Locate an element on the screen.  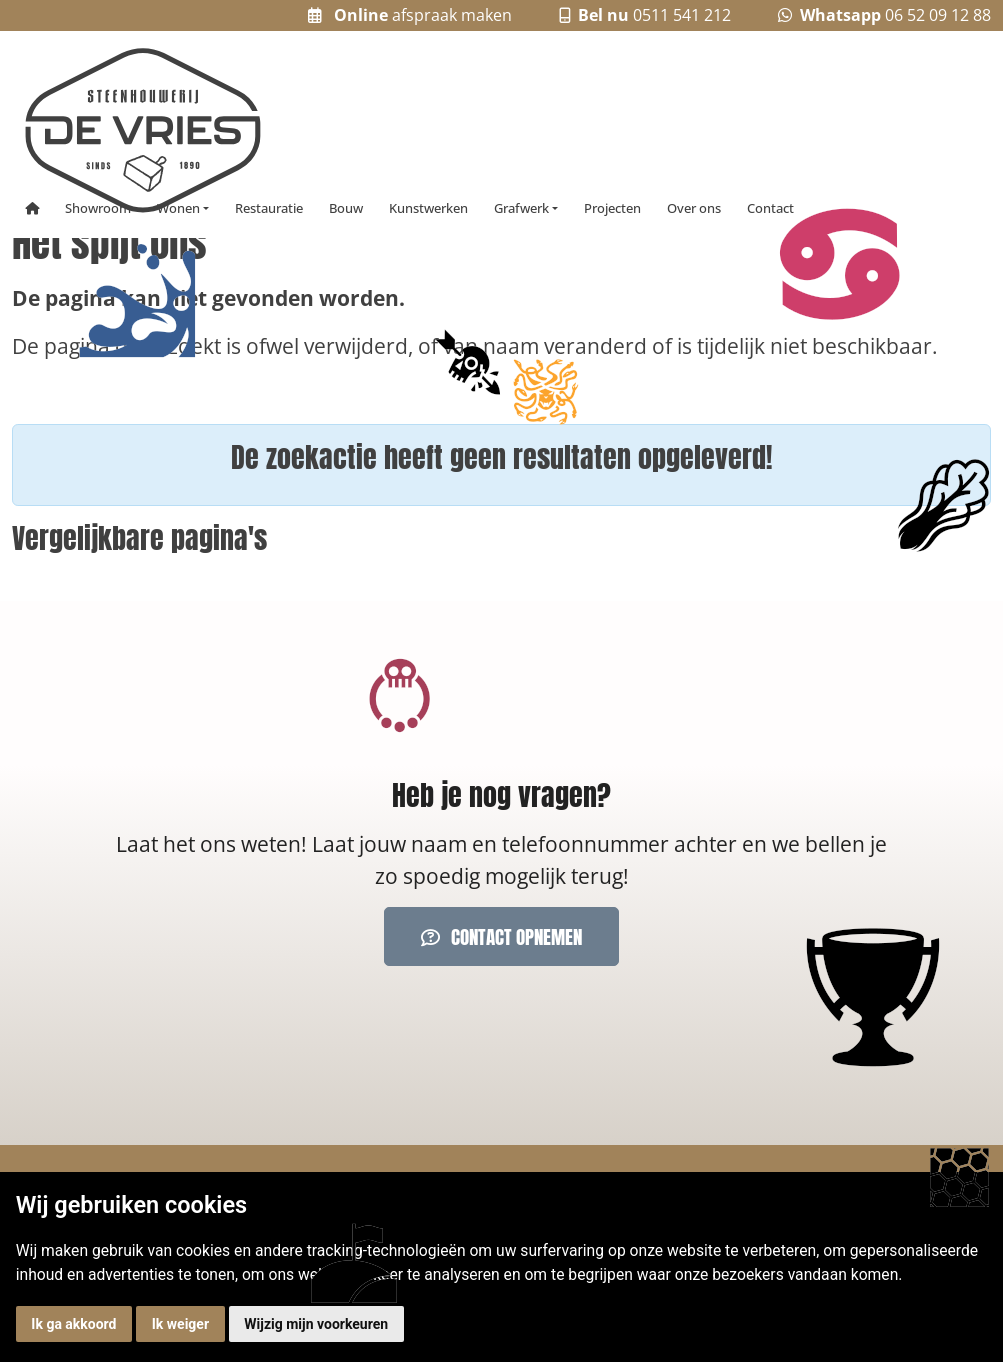
select bok choy as an ingredient is located at coordinates (943, 505).